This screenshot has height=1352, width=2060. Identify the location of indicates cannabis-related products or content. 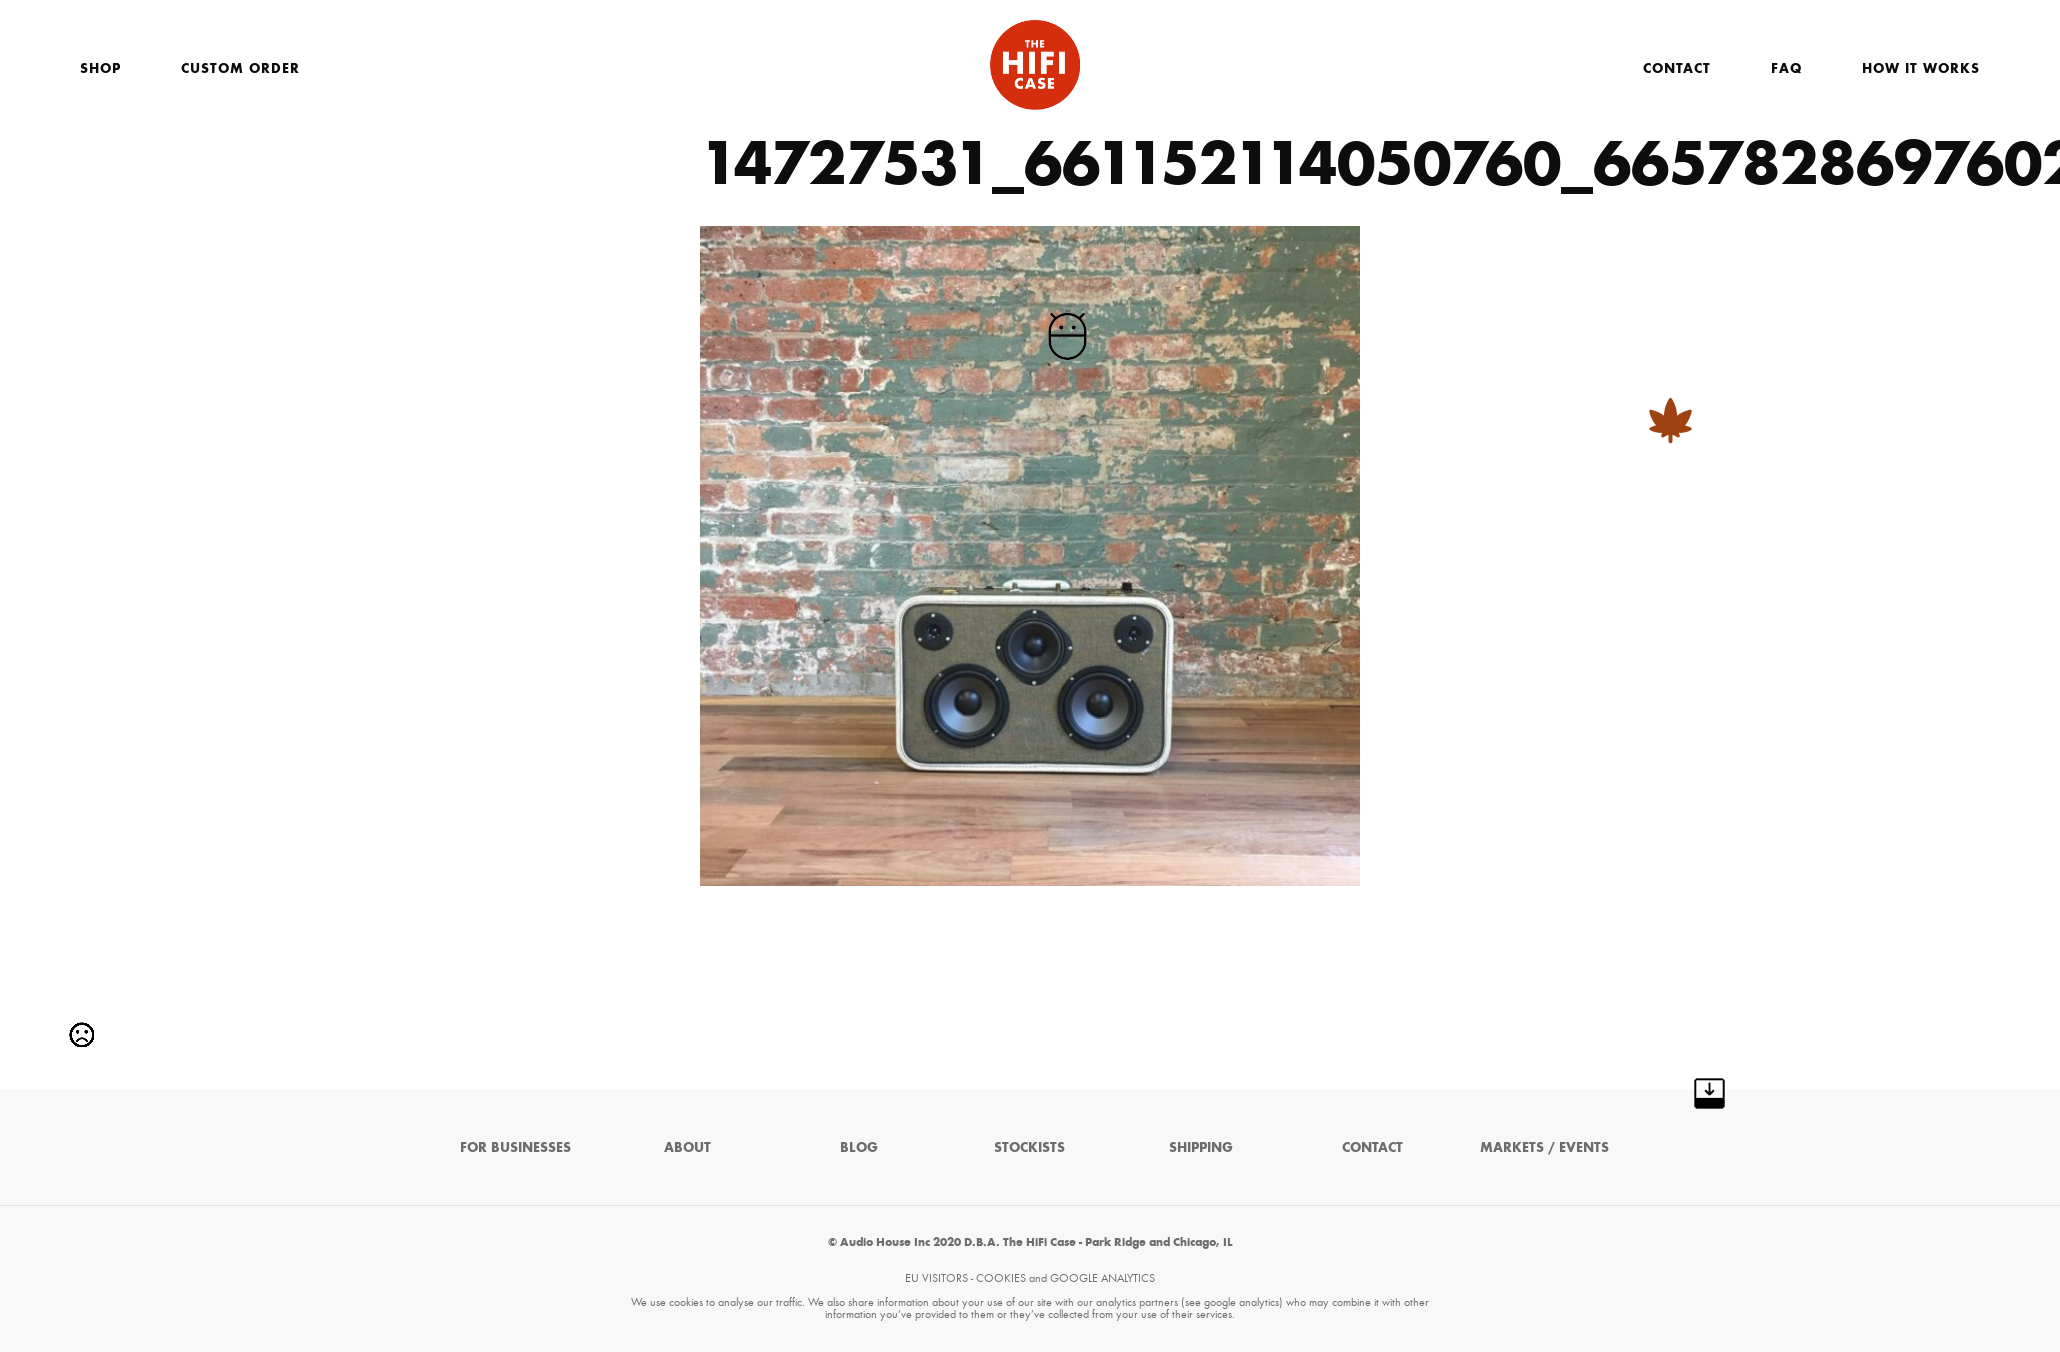
(1670, 420).